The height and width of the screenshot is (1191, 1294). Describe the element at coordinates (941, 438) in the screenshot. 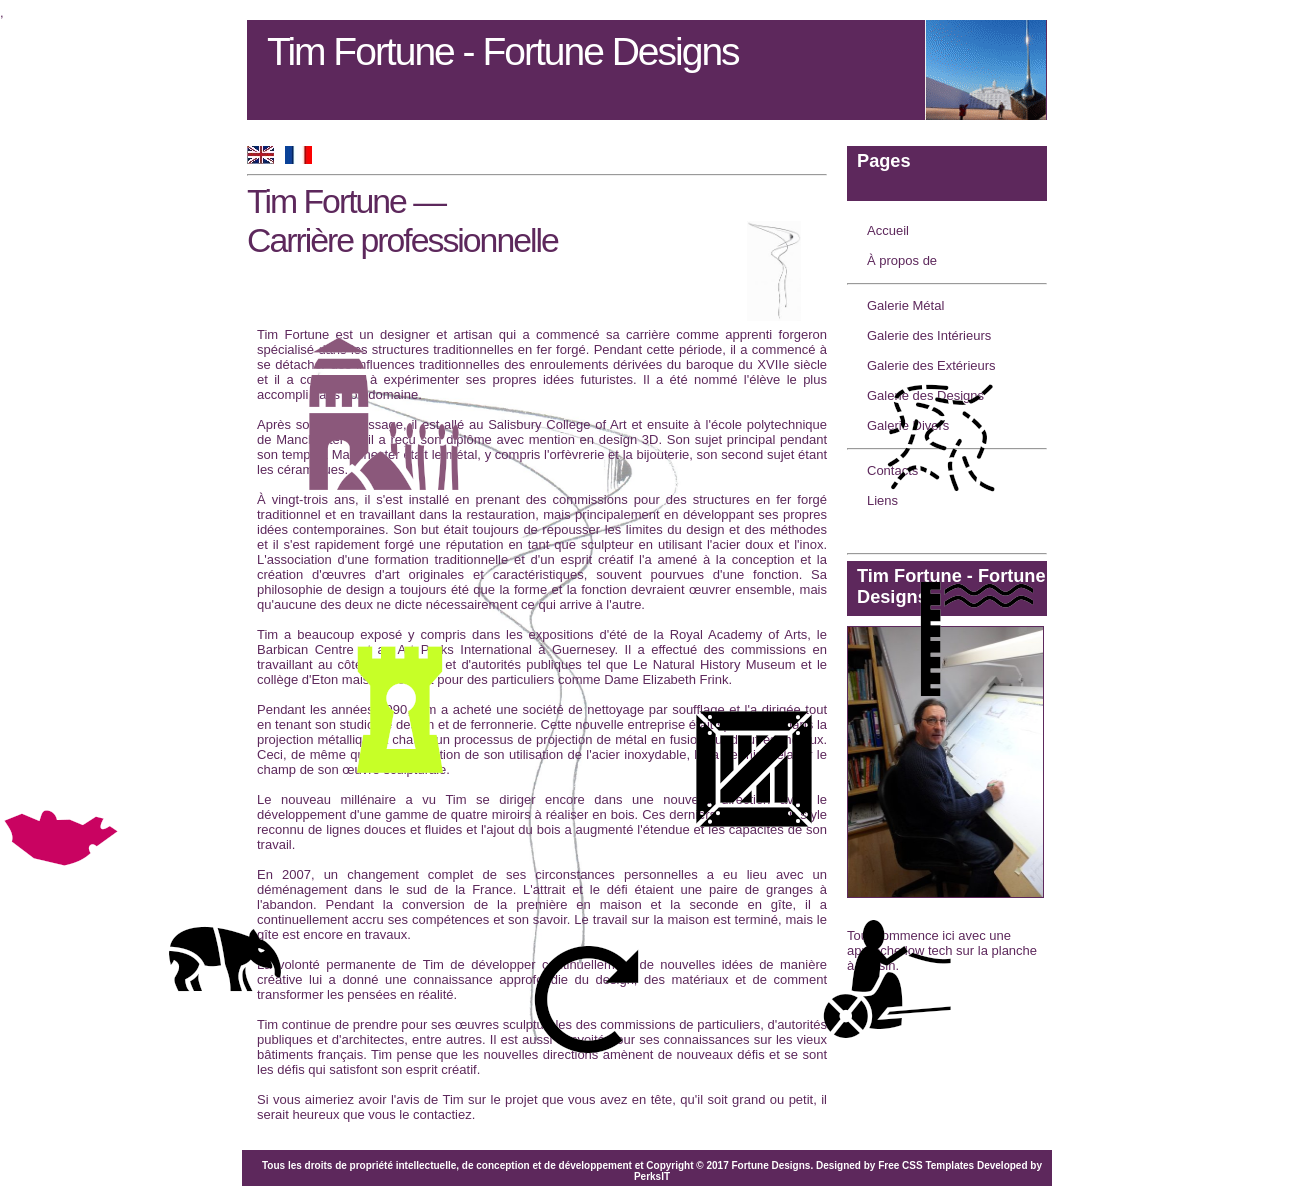

I see `indicates parasites or infection in a health/medical game` at that location.